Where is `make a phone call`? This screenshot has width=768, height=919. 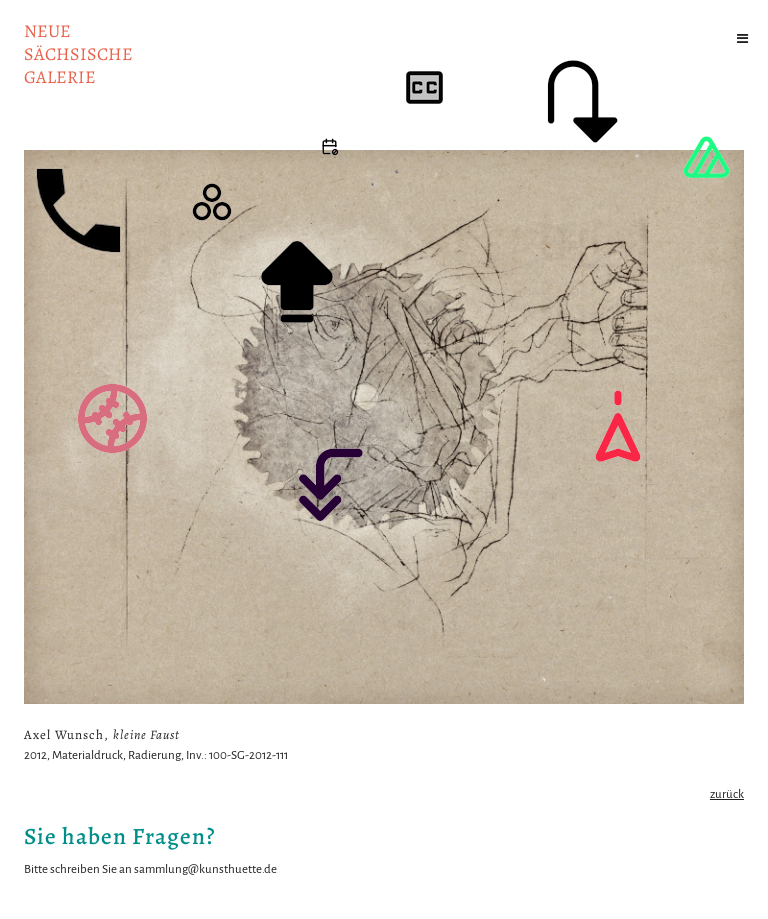 make a phone call is located at coordinates (78, 210).